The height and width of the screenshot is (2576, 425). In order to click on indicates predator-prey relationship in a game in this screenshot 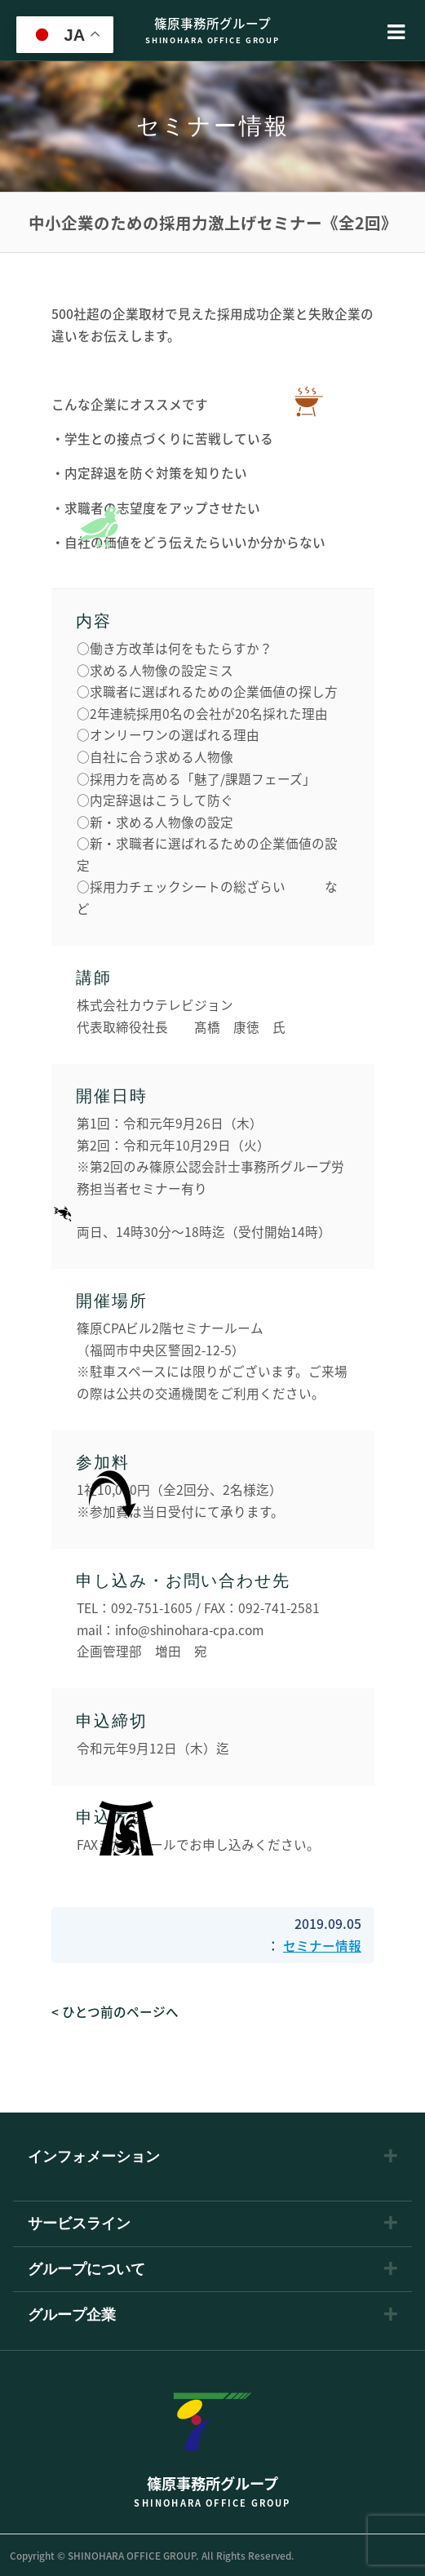, I will do `click(62, 1213)`.